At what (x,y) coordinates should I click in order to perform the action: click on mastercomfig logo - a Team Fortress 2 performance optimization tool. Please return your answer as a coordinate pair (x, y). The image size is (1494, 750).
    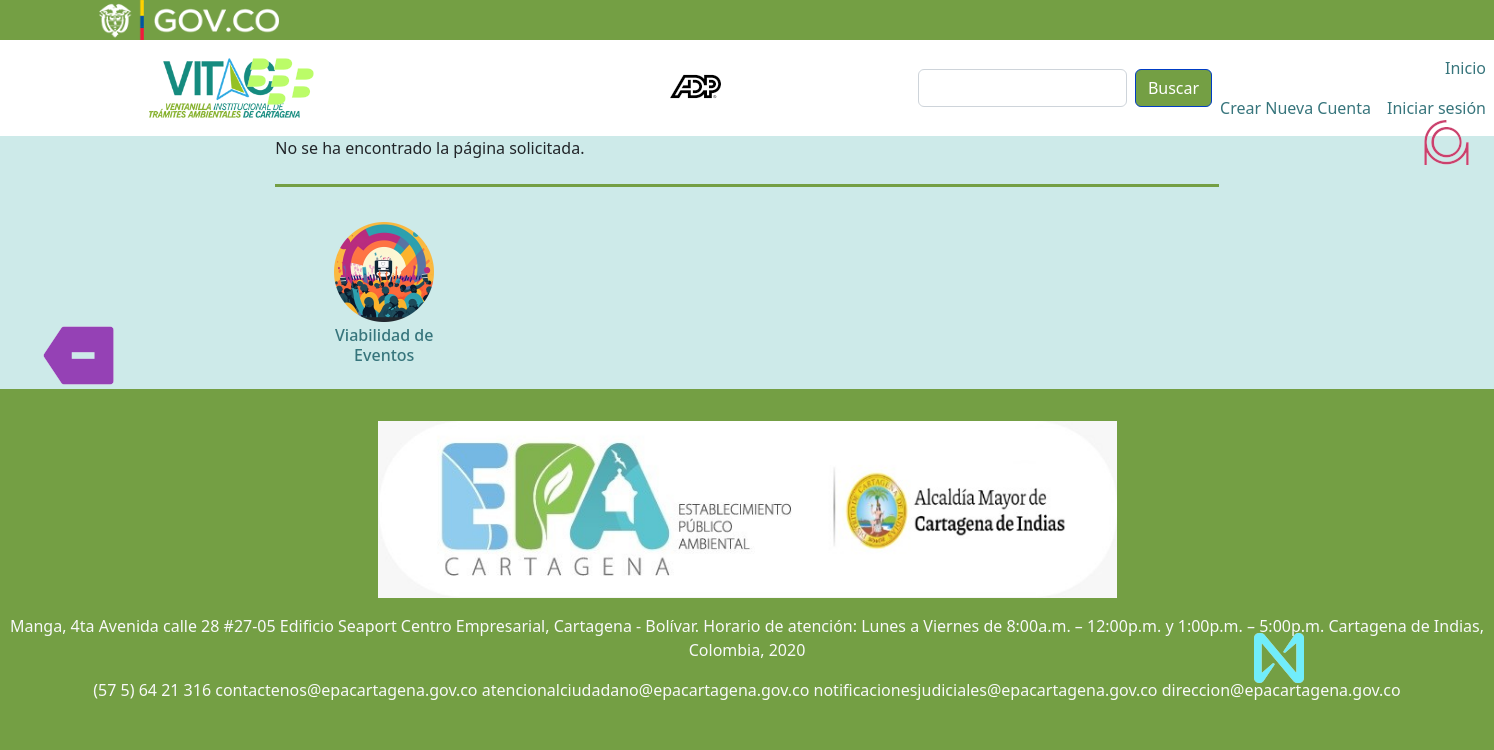
    Looking at the image, I should click on (1446, 142).